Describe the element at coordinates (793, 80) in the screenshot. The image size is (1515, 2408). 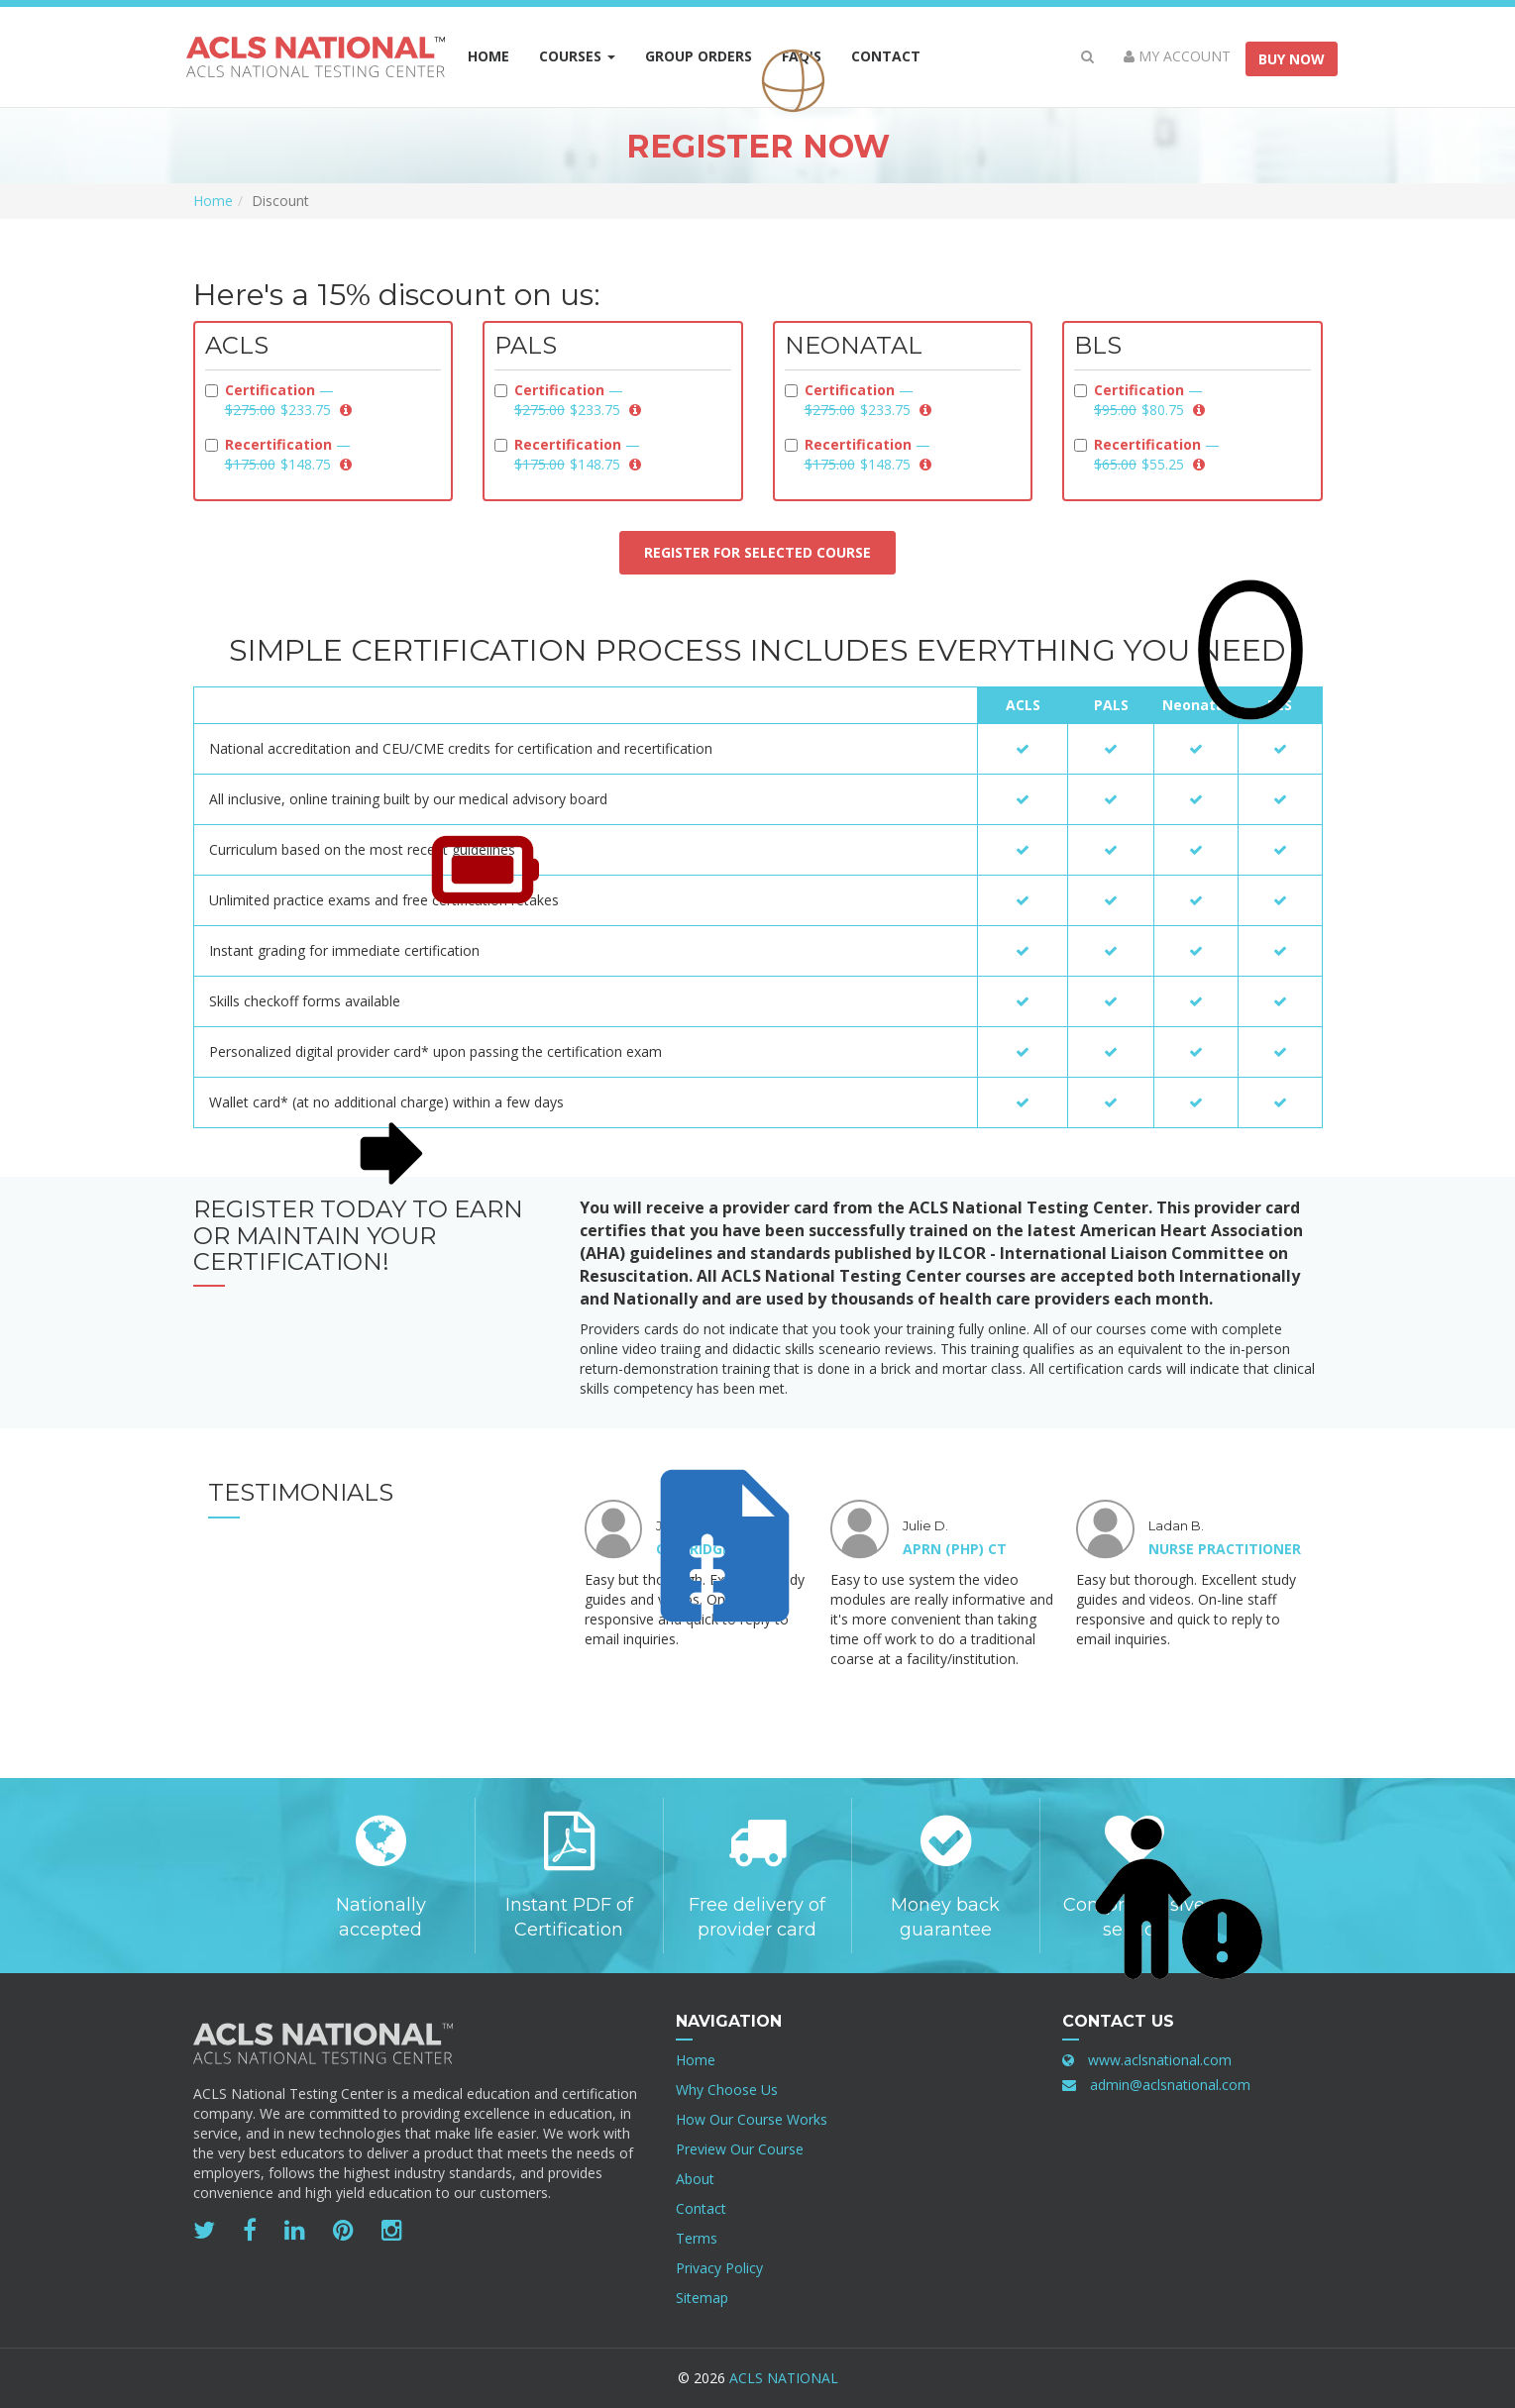
I see `access globe or world view` at that location.